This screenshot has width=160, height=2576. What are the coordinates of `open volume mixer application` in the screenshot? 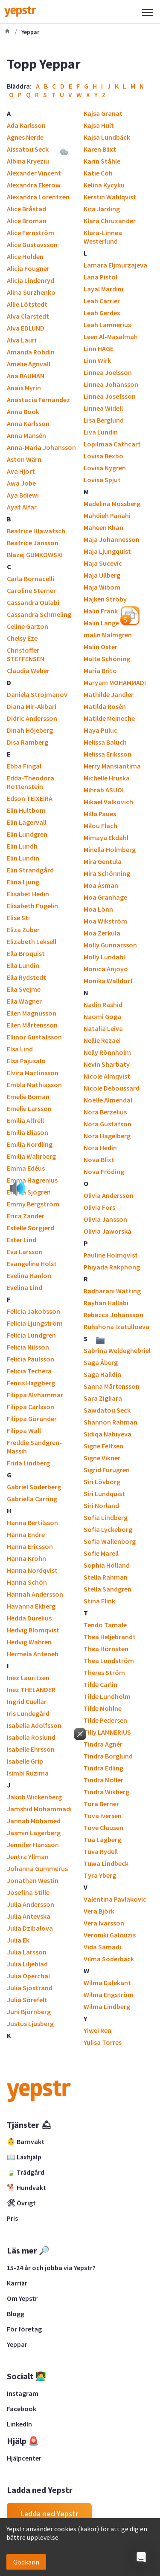 It's located at (17, 1188).